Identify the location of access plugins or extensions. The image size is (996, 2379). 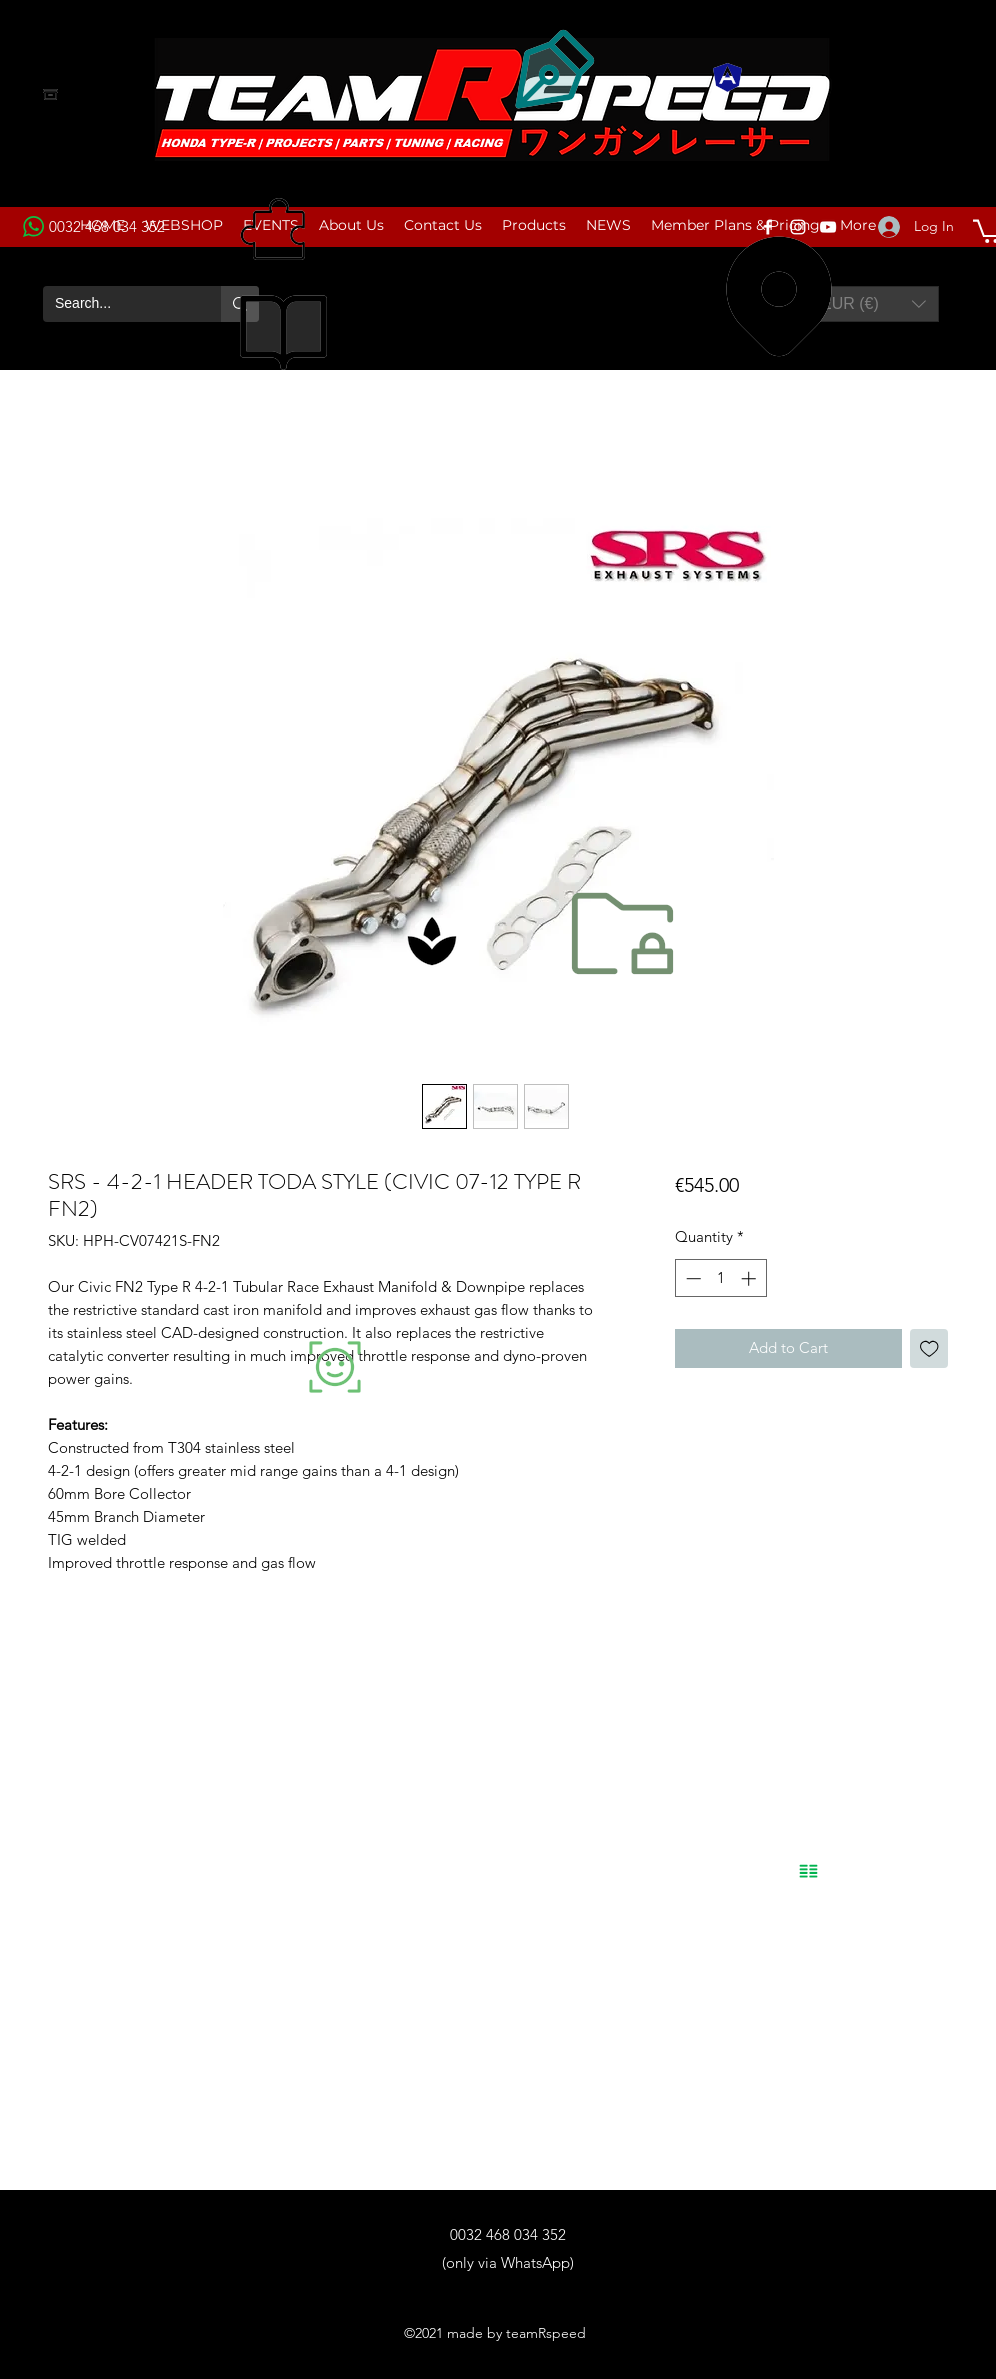
(276, 231).